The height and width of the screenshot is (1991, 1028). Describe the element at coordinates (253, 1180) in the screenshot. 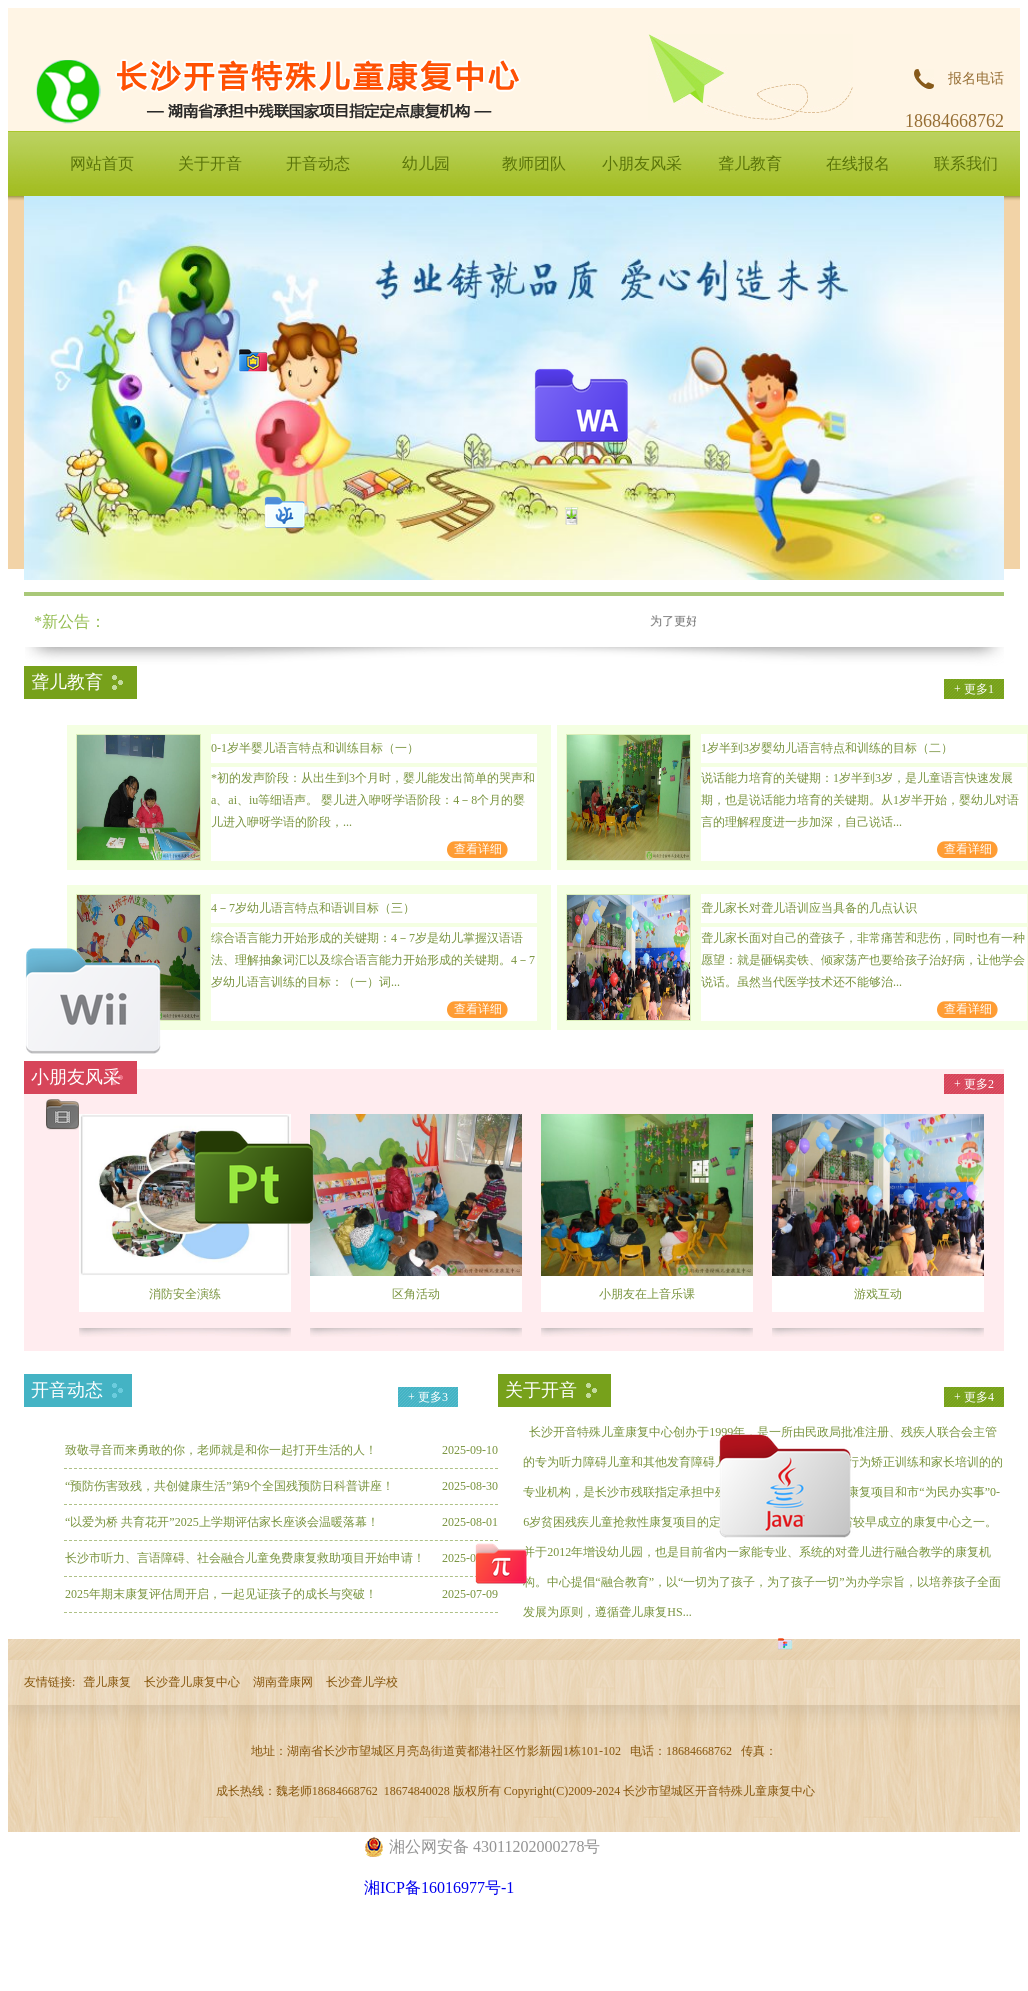

I see `open folder containing Adobe Substance Painter project files` at that location.